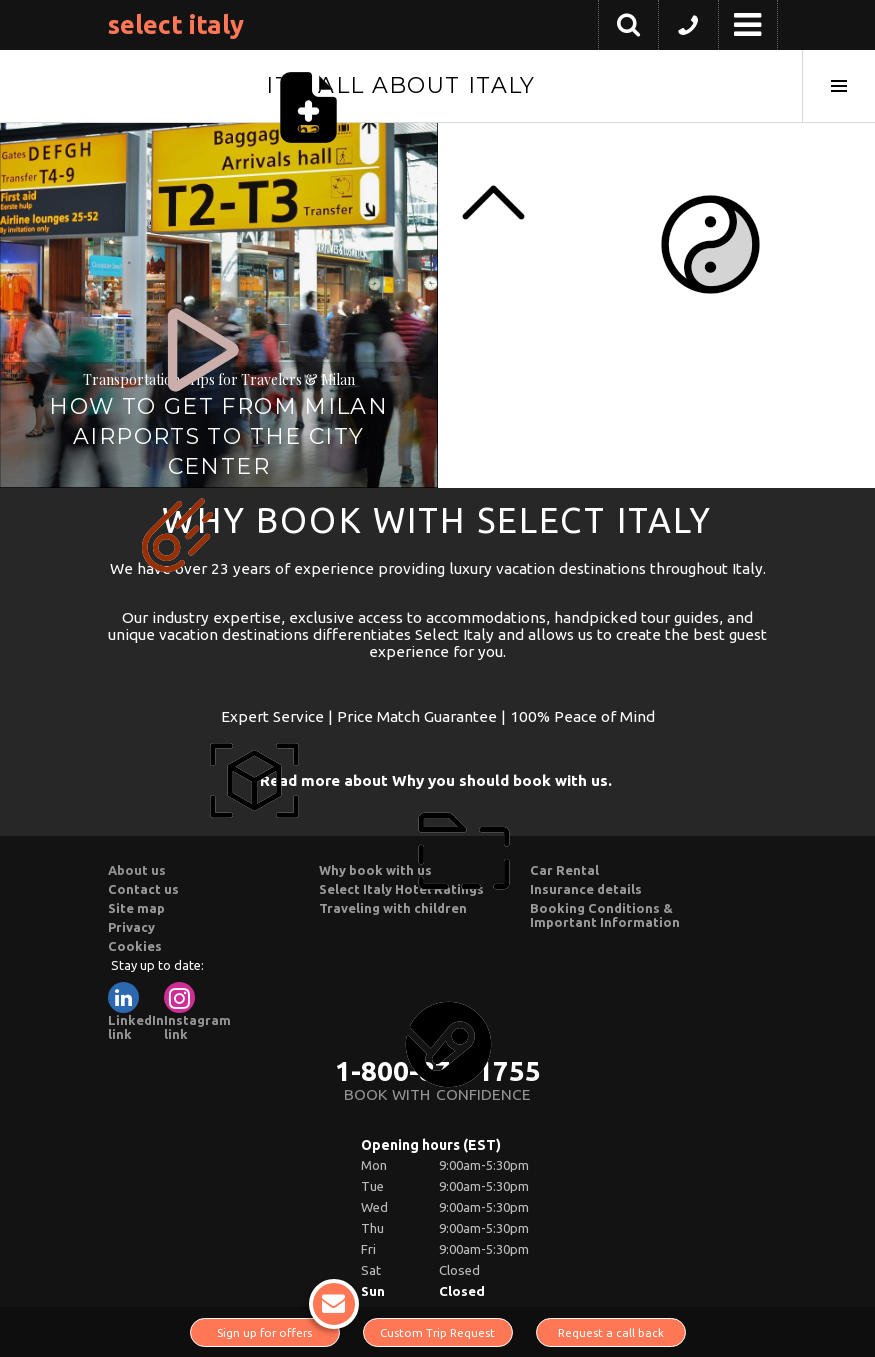  I want to click on collapse or minimize a panel, so click(493, 219).